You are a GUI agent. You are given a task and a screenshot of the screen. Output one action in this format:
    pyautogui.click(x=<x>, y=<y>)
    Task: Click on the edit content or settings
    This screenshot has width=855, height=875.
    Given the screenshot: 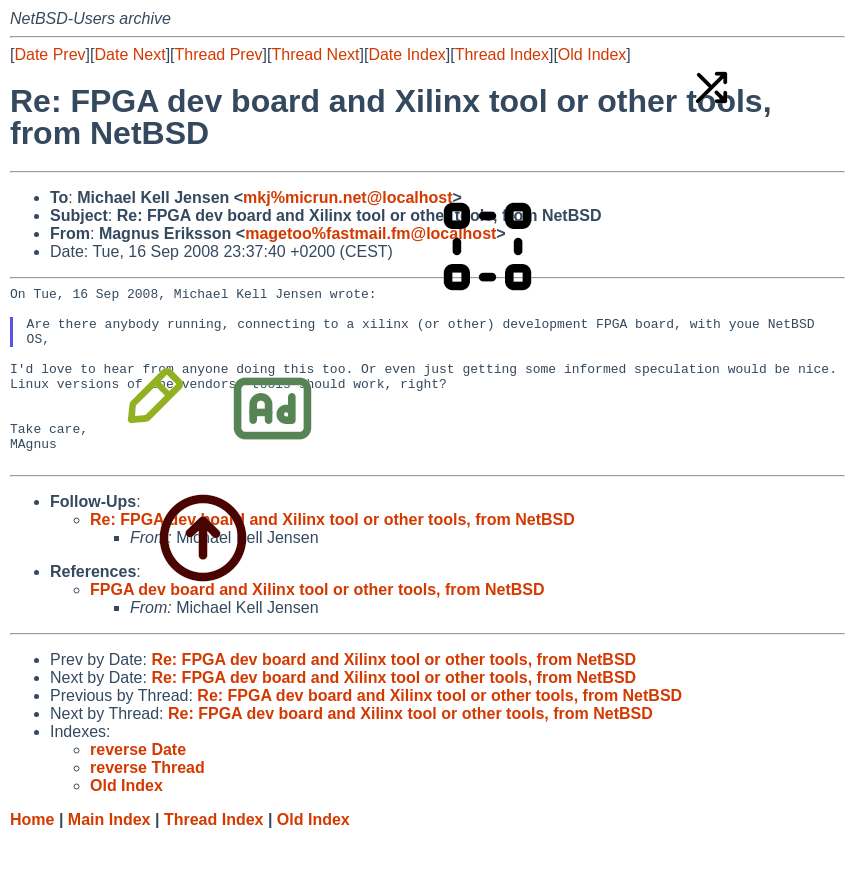 What is the action you would take?
    pyautogui.click(x=155, y=395)
    